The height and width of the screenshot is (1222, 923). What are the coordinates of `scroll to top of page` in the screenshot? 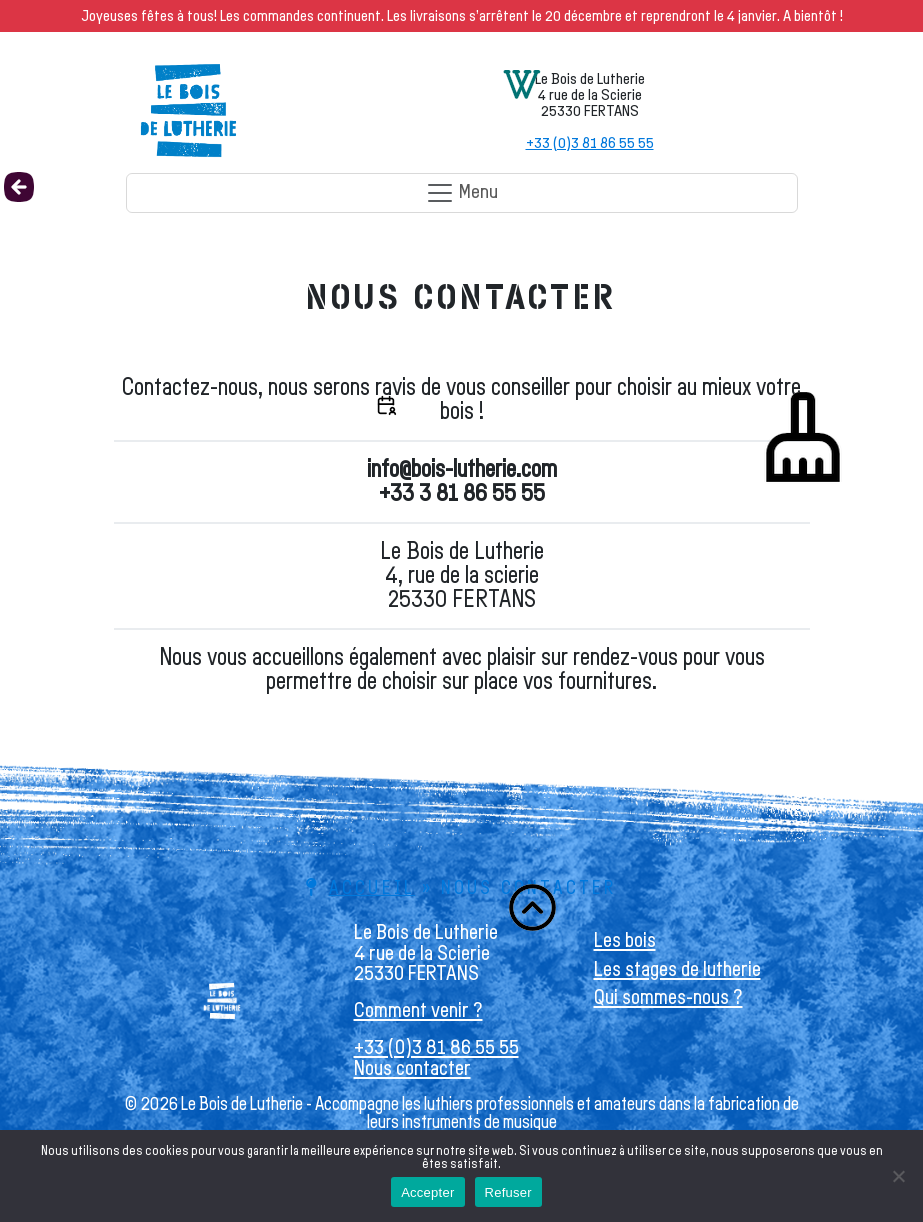 It's located at (532, 907).